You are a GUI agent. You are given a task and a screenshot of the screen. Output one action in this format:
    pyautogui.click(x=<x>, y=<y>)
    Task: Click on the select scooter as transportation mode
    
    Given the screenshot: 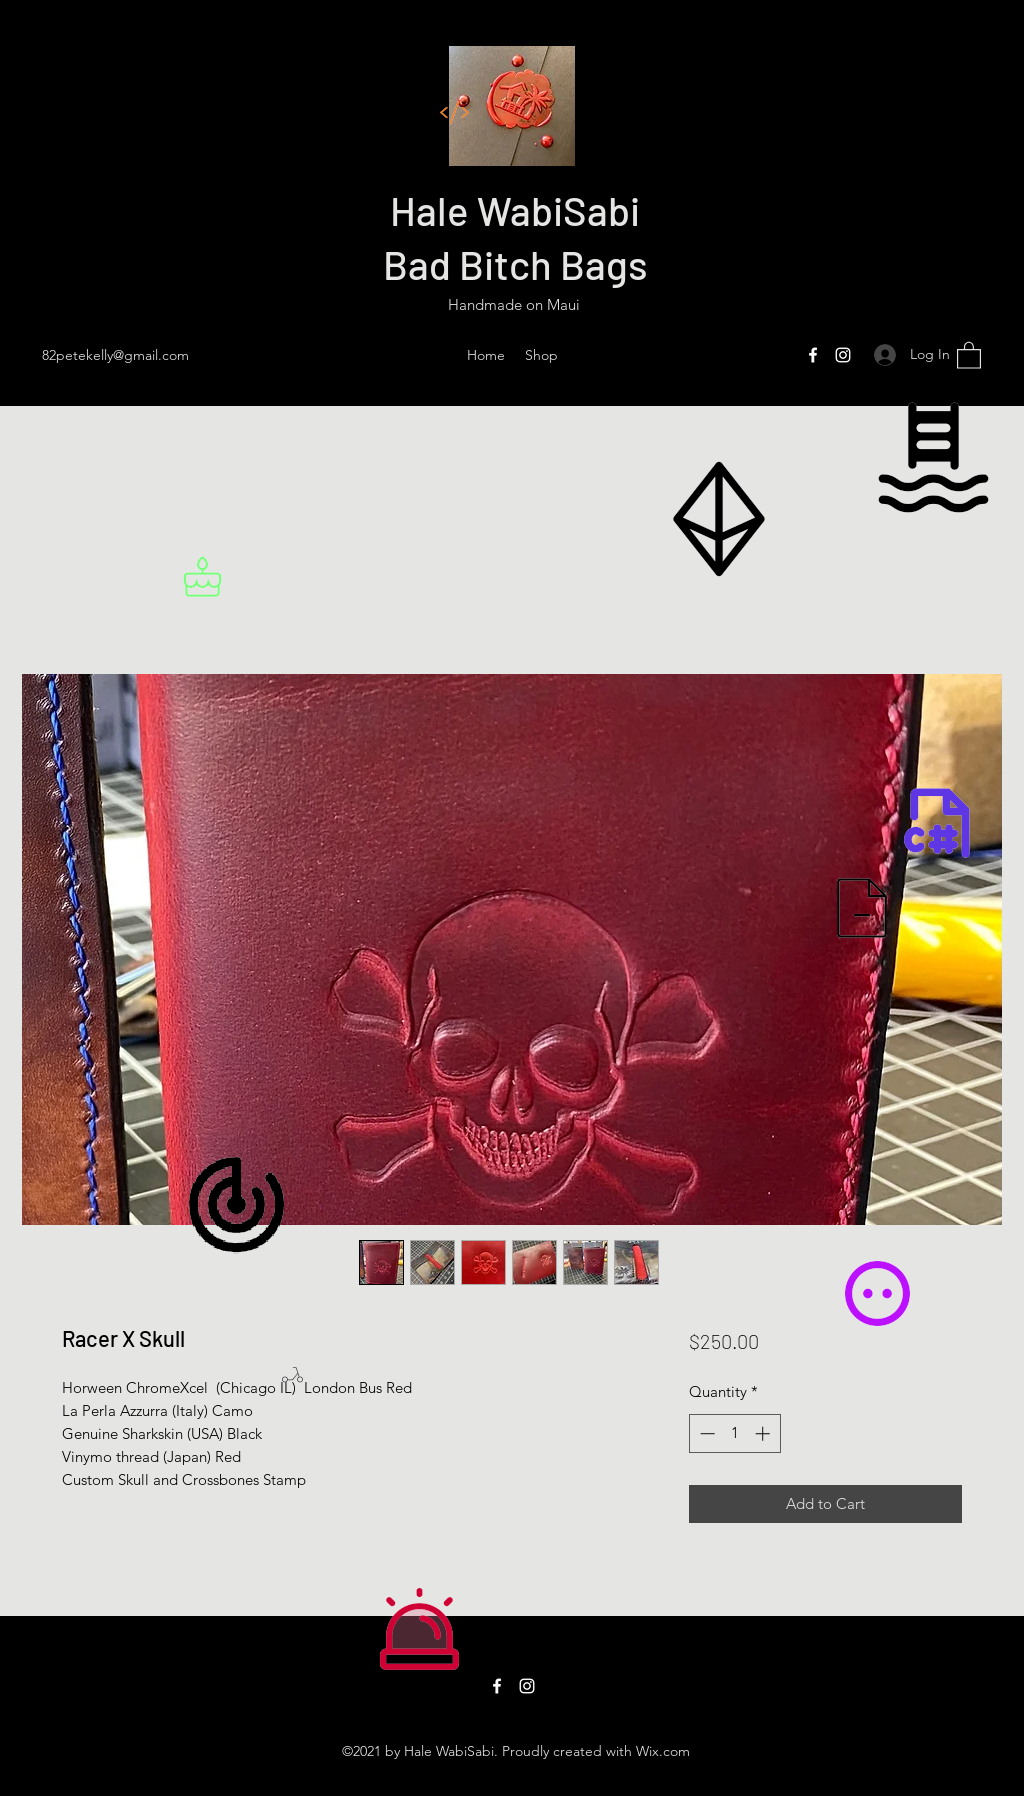 What is the action you would take?
    pyautogui.click(x=292, y=1375)
    